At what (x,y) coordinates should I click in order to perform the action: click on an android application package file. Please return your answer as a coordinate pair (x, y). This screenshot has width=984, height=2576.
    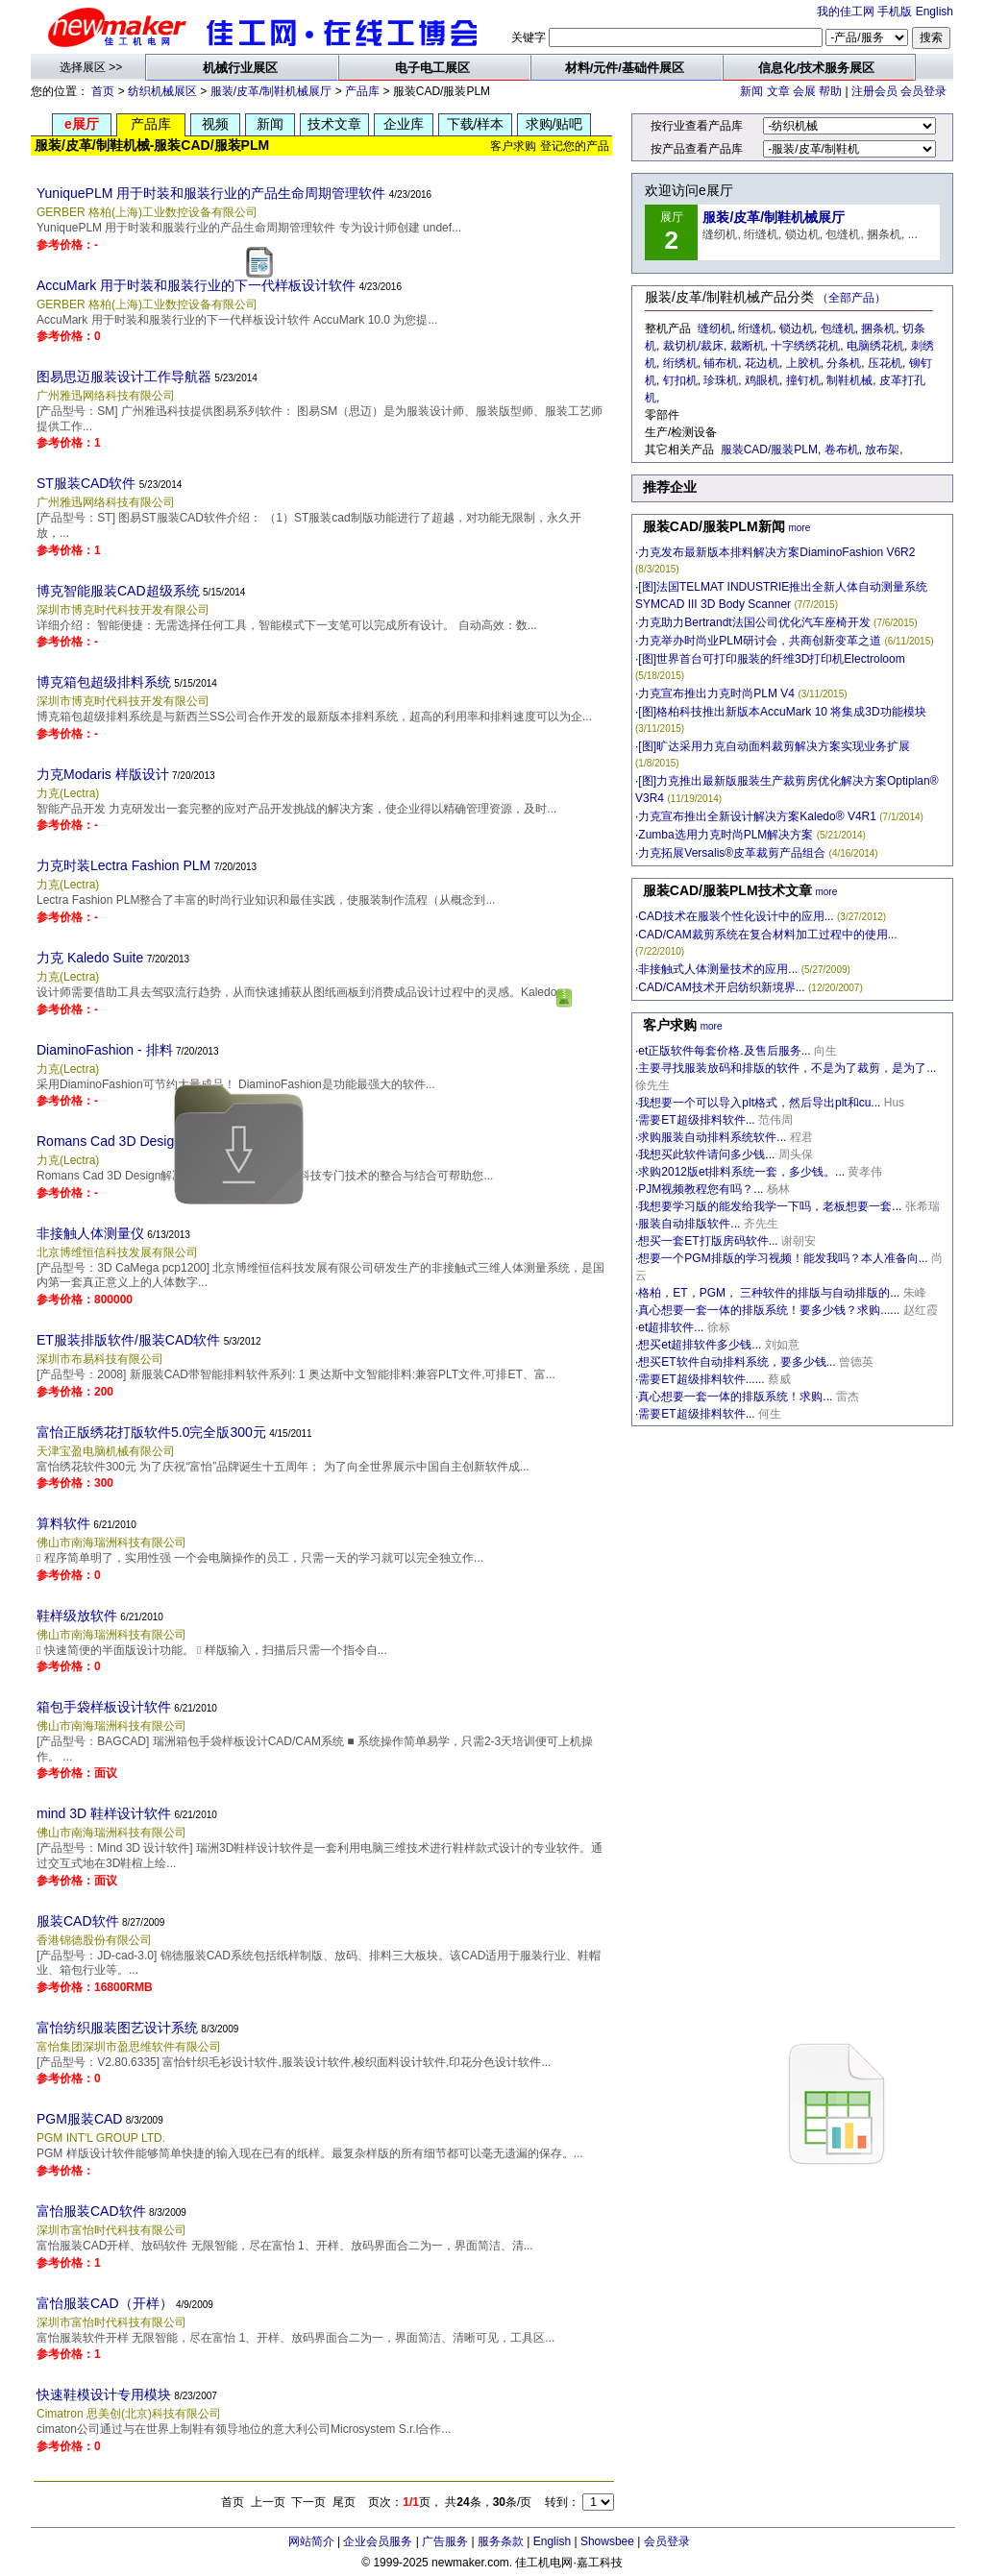
    Looking at the image, I should click on (564, 998).